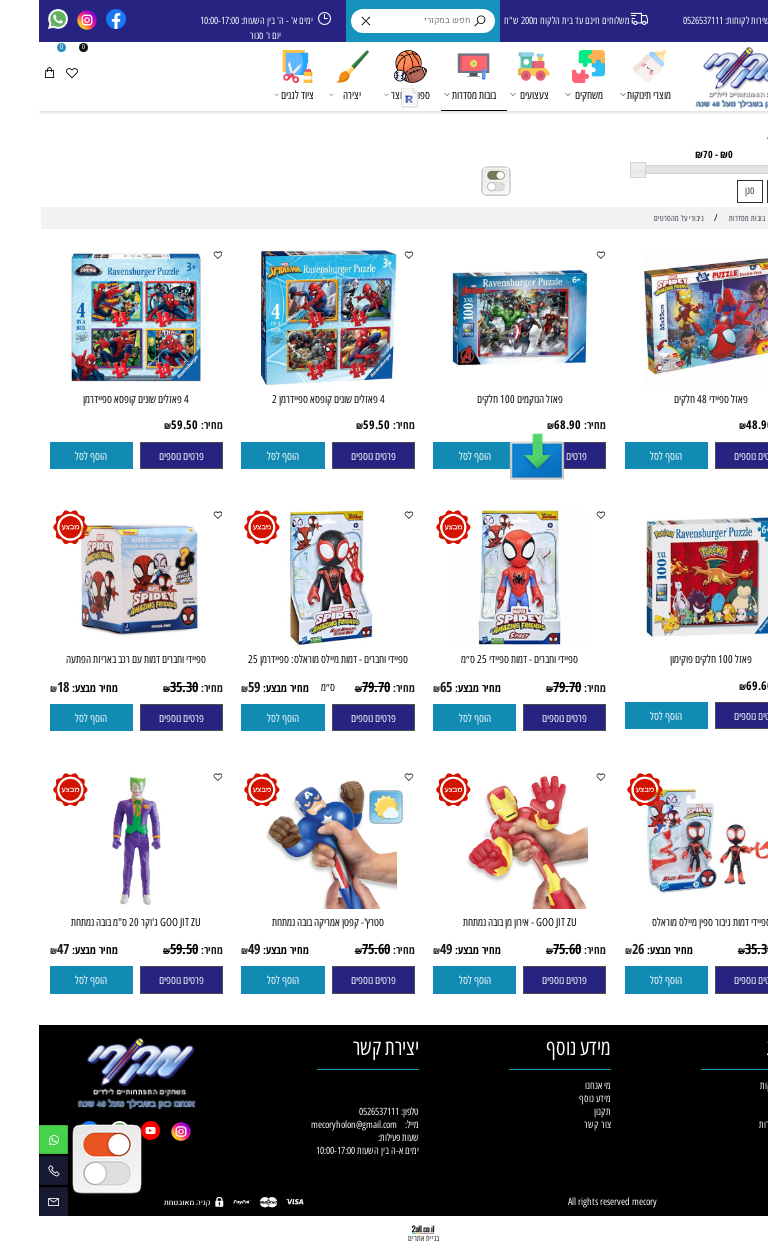 The image size is (768, 1248). I want to click on an R programming language source file, so click(409, 97).